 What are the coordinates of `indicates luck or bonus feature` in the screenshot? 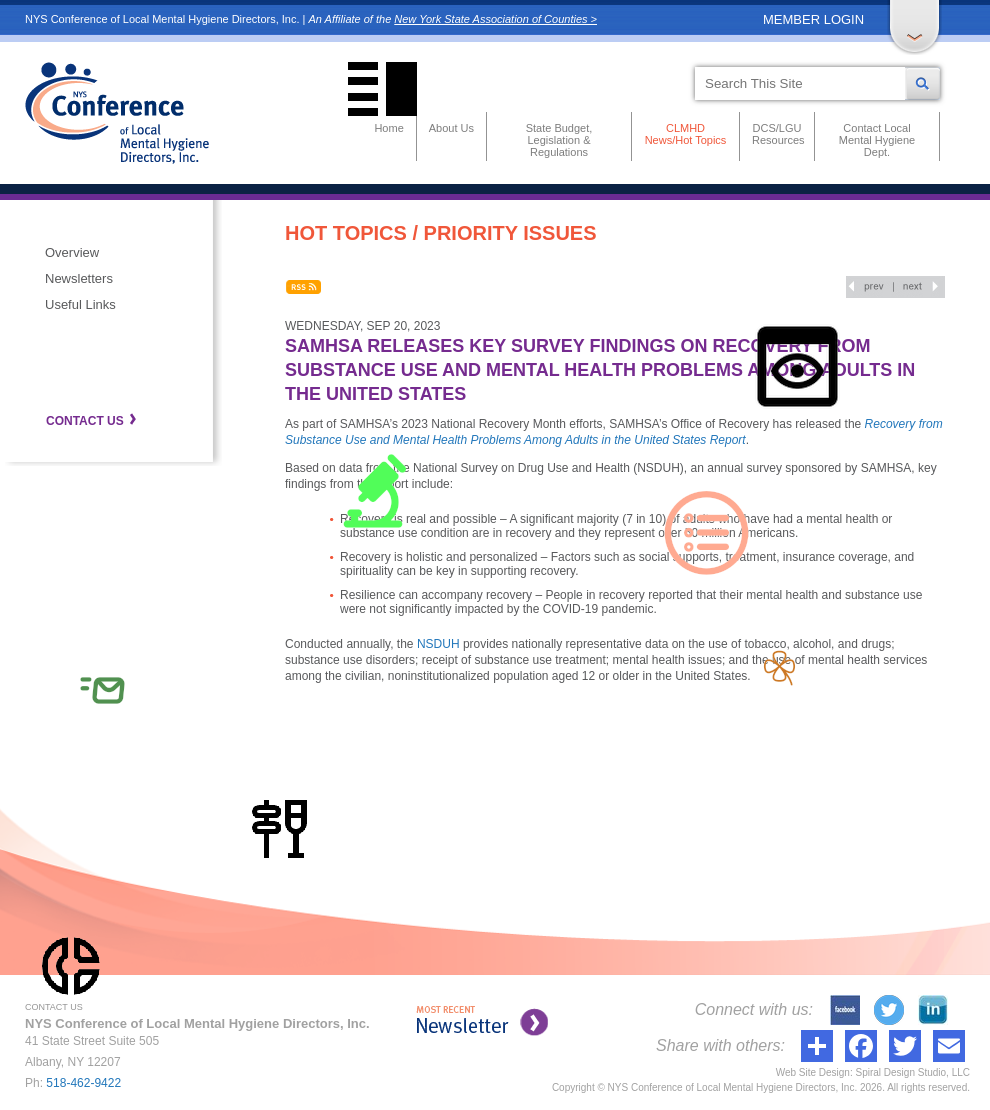 It's located at (779, 667).